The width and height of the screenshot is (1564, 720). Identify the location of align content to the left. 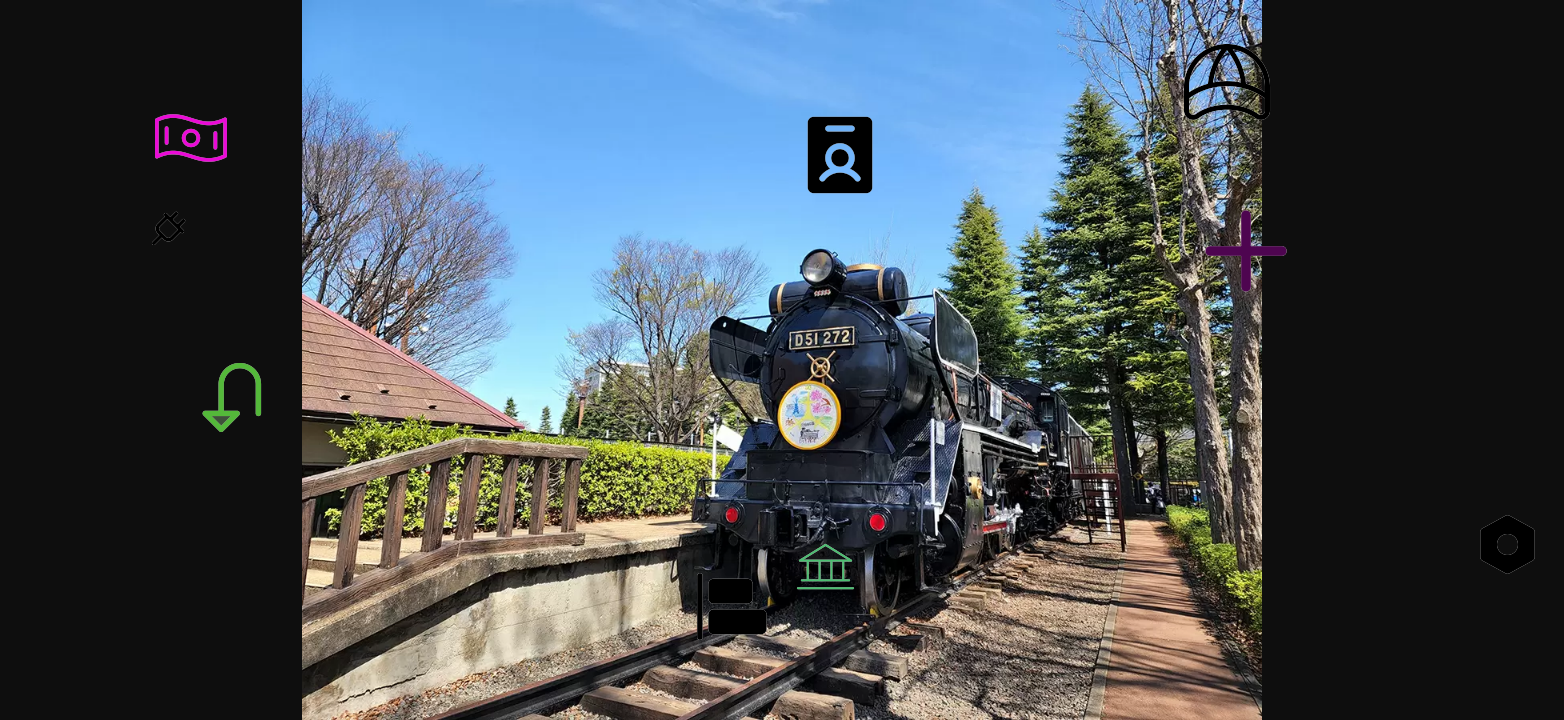
(730, 606).